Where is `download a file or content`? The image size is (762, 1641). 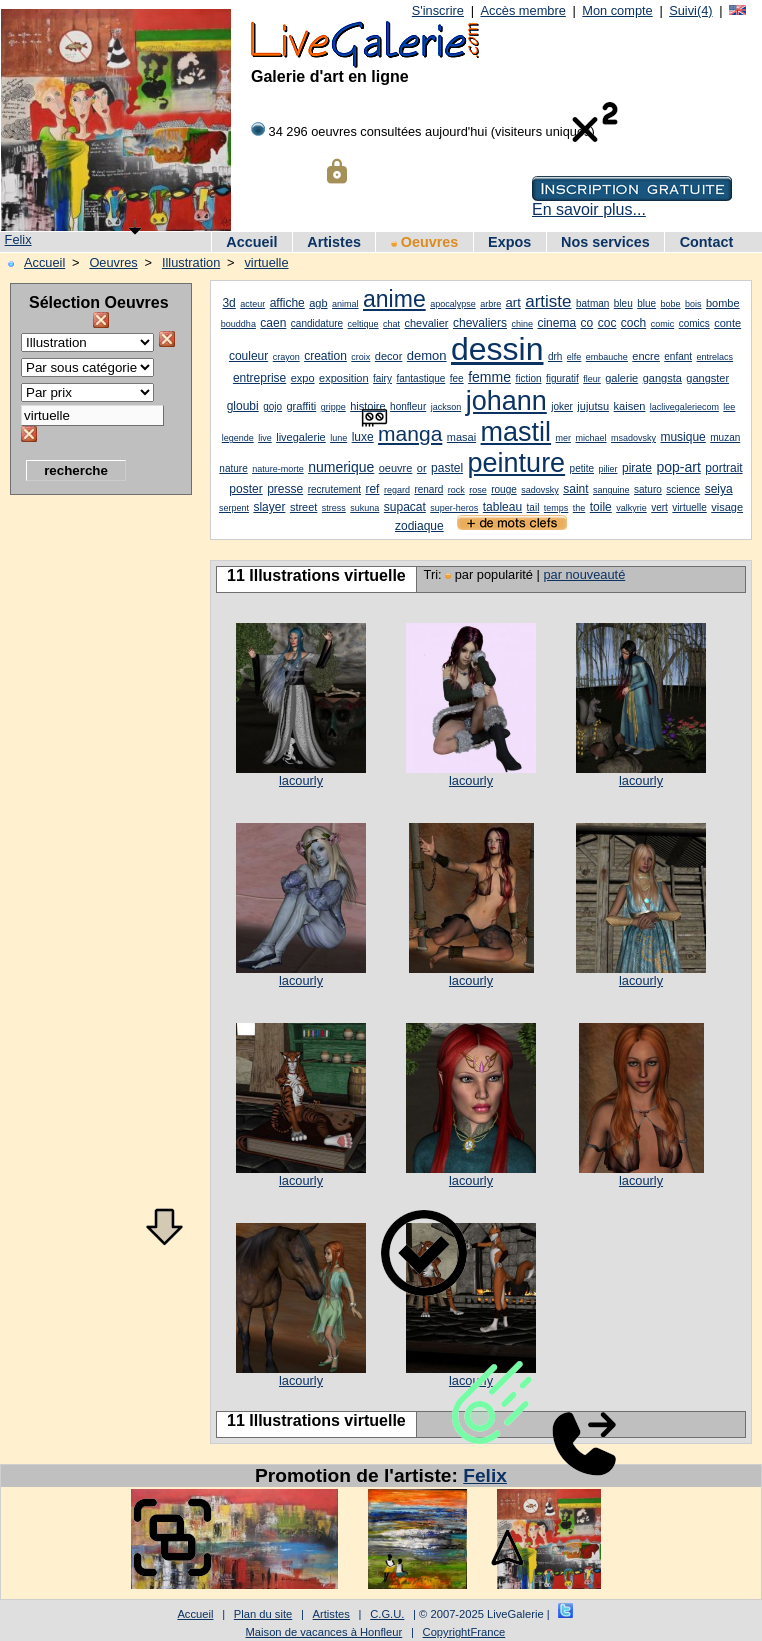 download a file or content is located at coordinates (135, 227).